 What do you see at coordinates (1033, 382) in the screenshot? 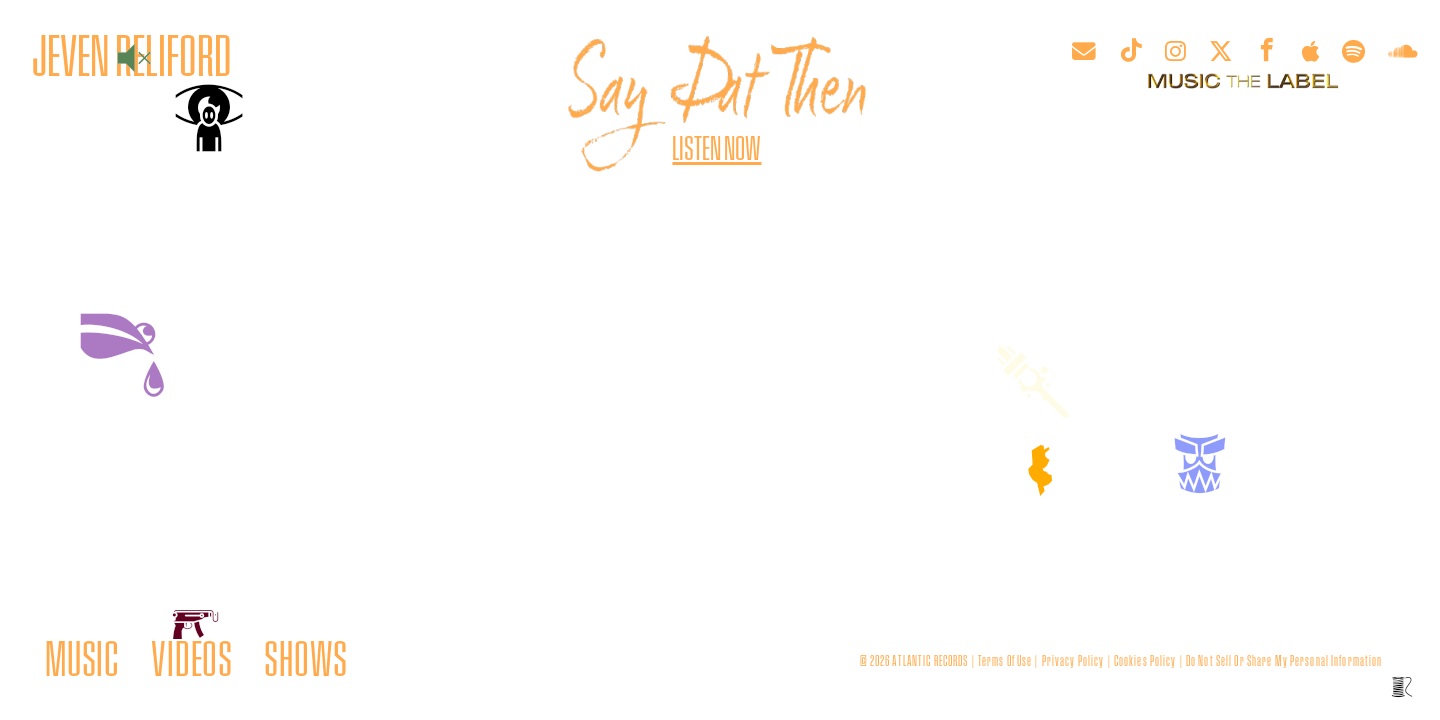
I see `fire laser weapon or special attack` at bounding box center [1033, 382].